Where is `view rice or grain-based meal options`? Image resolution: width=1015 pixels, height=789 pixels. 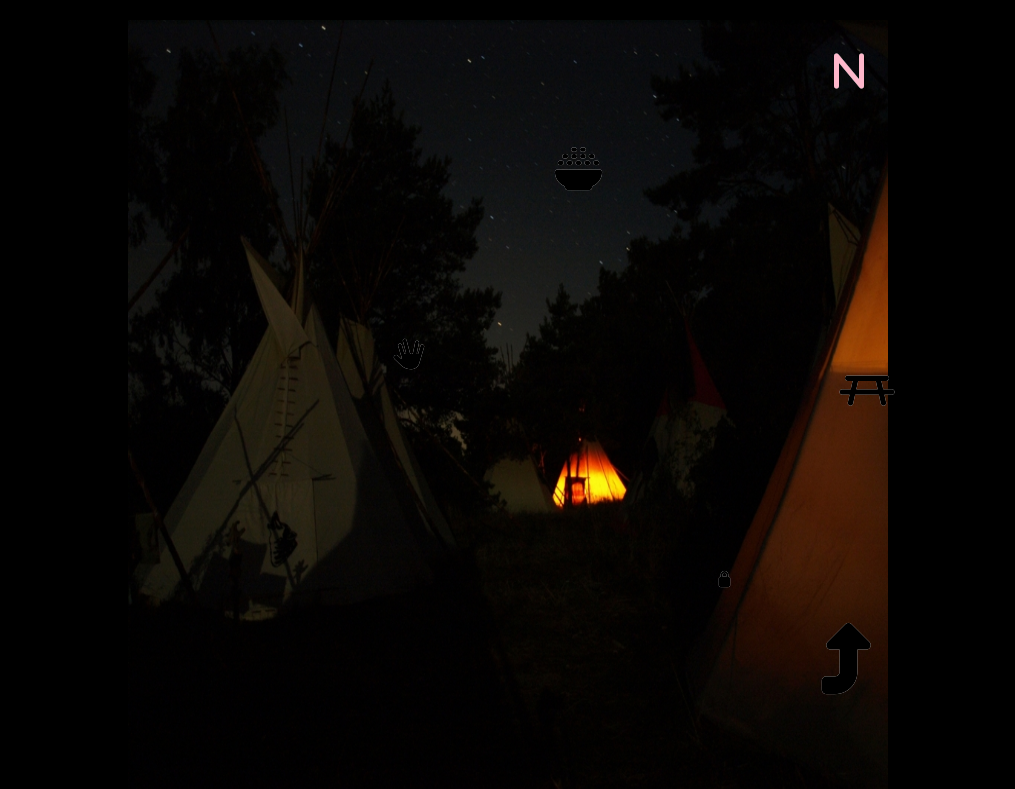 view rice or grain-based meal options is located at coordinates (578, 169).